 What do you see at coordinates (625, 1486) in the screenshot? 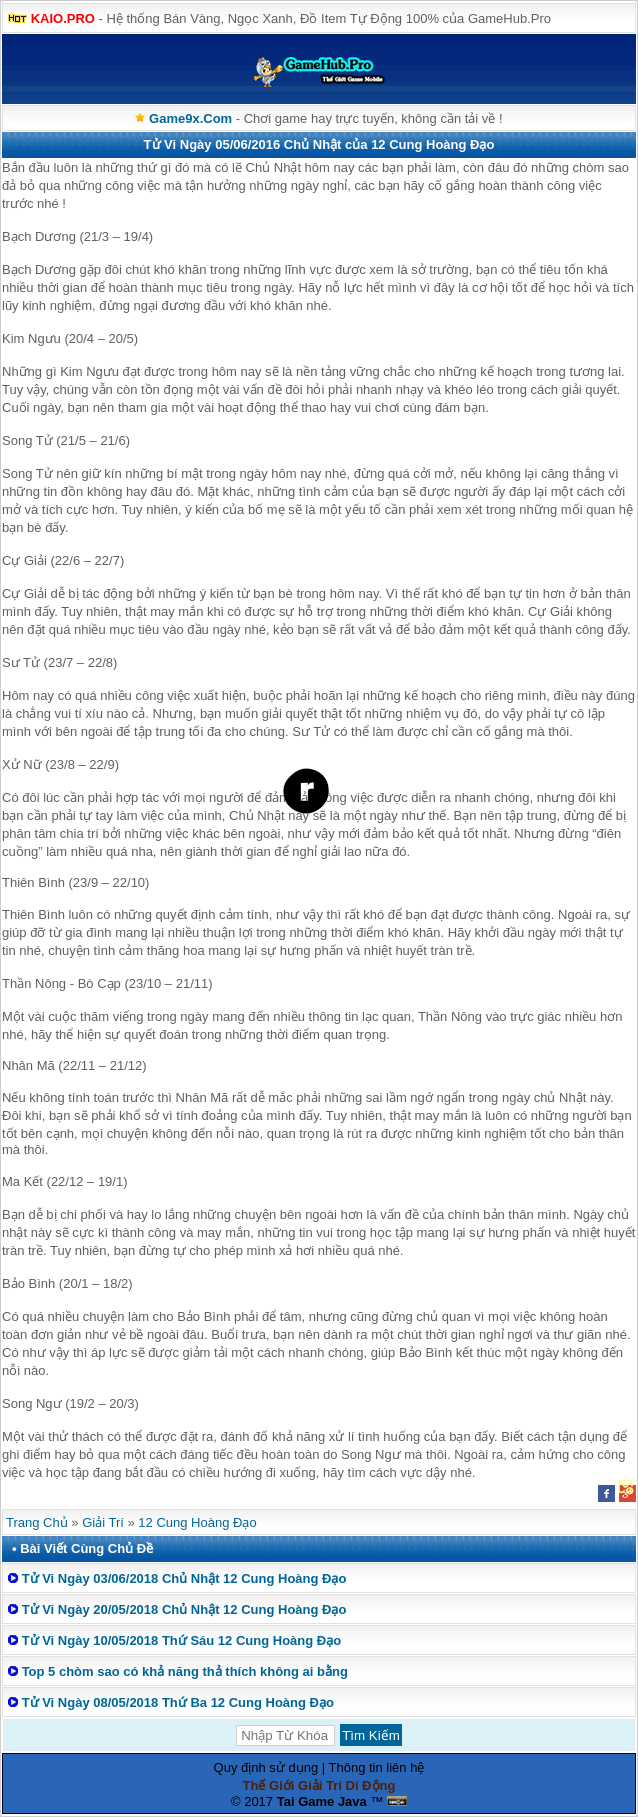
I see `blocked or prohibited email address` at bounding box center [625, 1486].